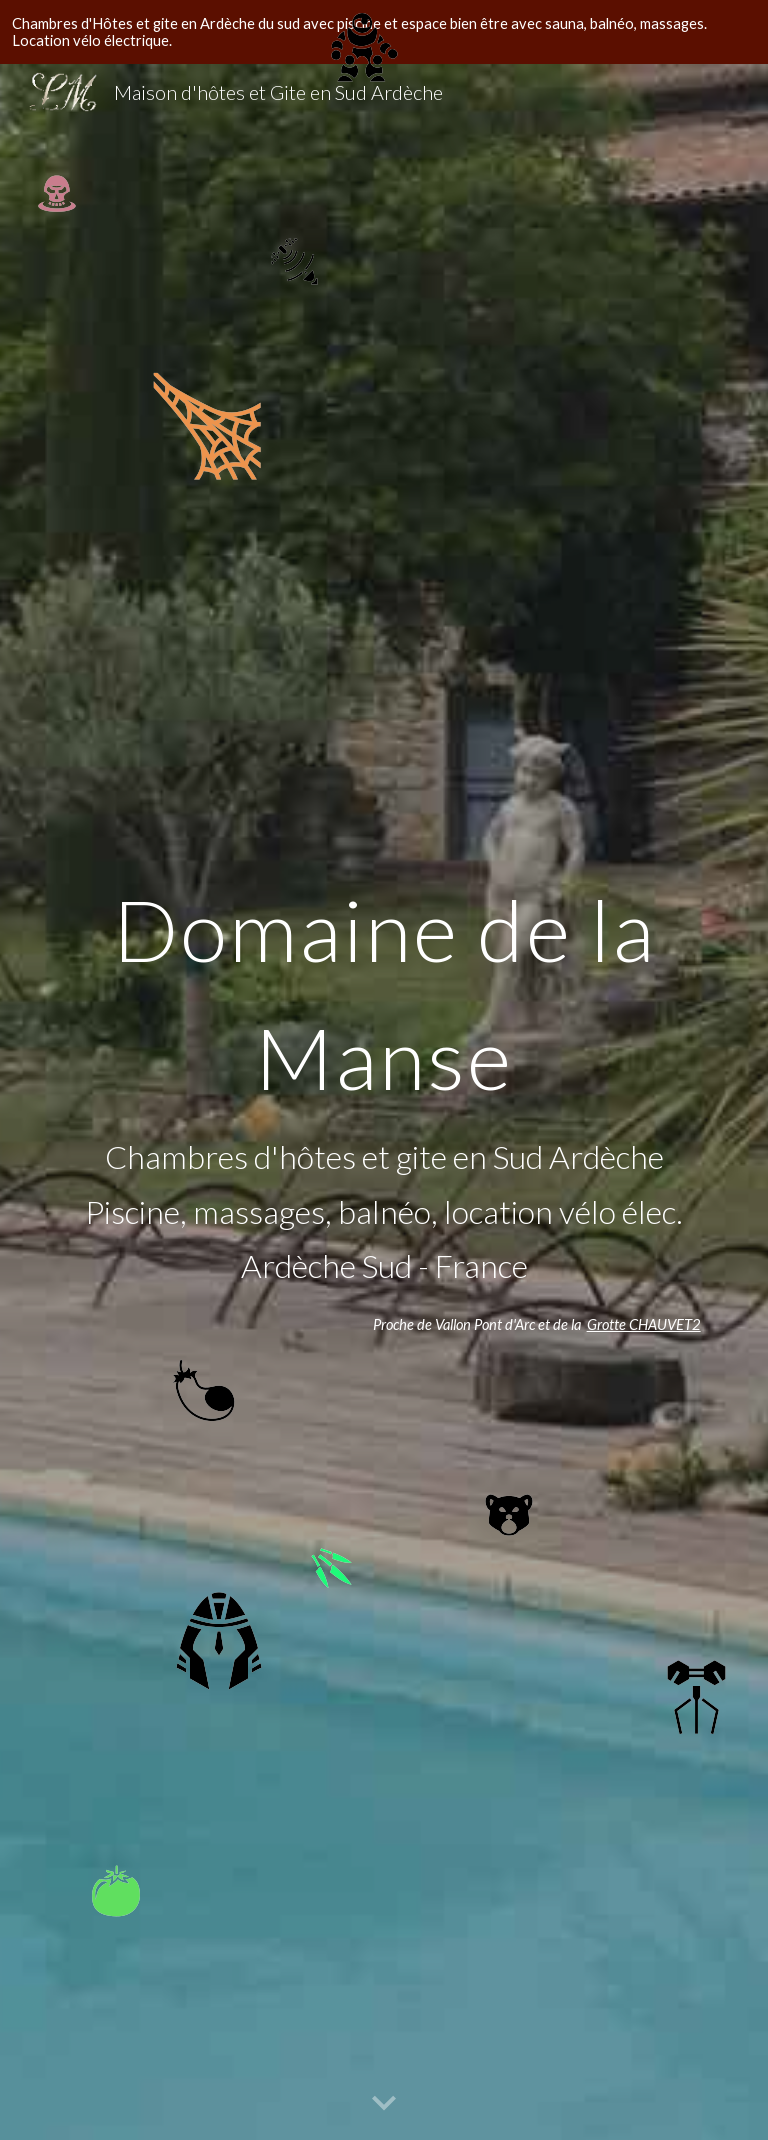 This screenshot has width=768, height=2140. What do you see at coordinates (203, 1390) in the screenshot?
I see `select eggplant/aubergine ingredient` at bounding box center [203, 1390].